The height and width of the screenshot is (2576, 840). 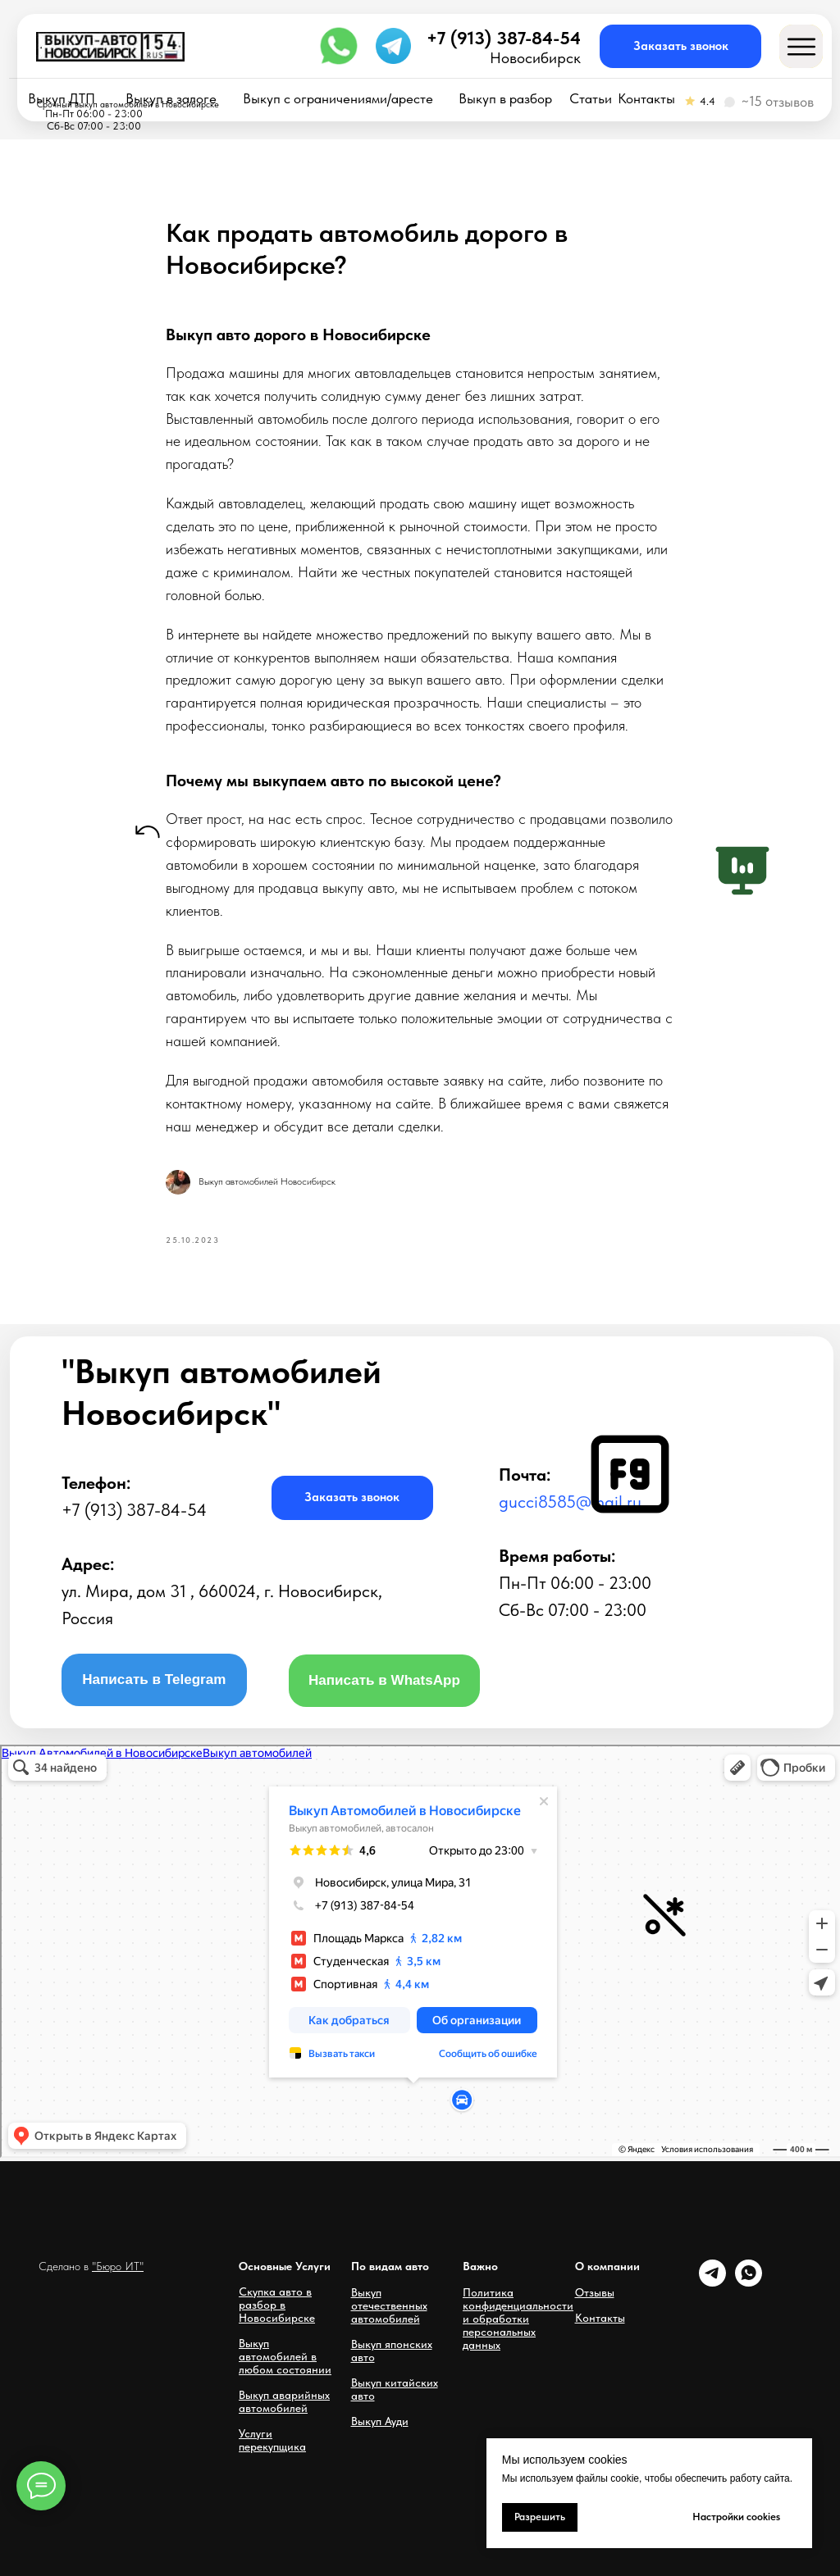 I want to click on view presentation analytics, so click(x=742, y=871).